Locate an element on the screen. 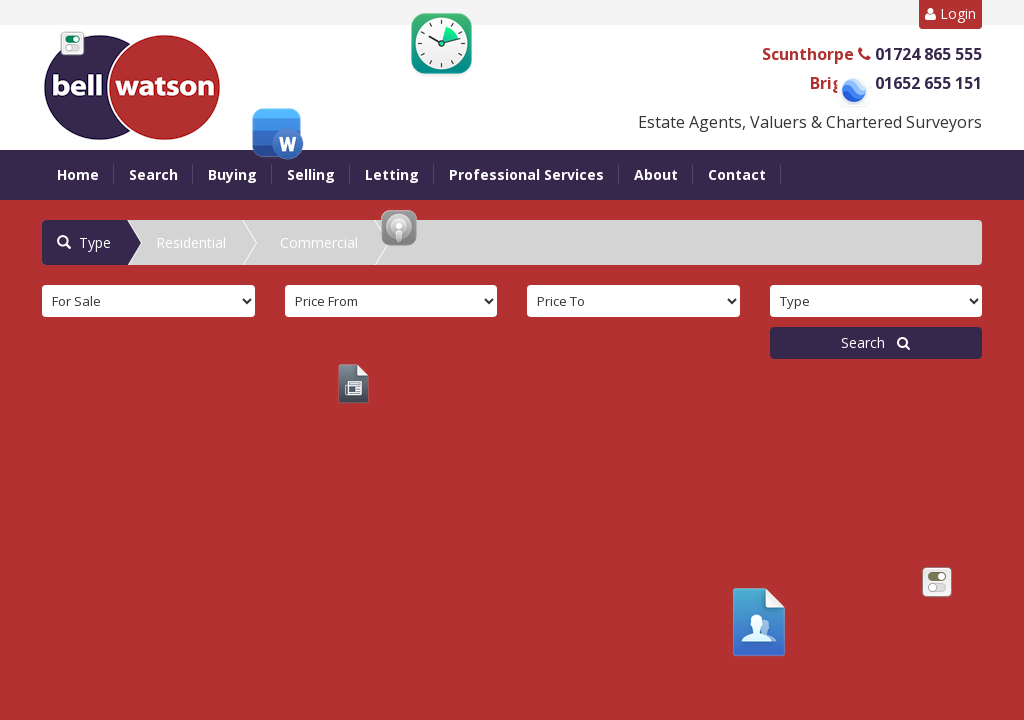 This screenshot has height=720, width=1024. open Microsoft Word is located at coordinates (276, 132).